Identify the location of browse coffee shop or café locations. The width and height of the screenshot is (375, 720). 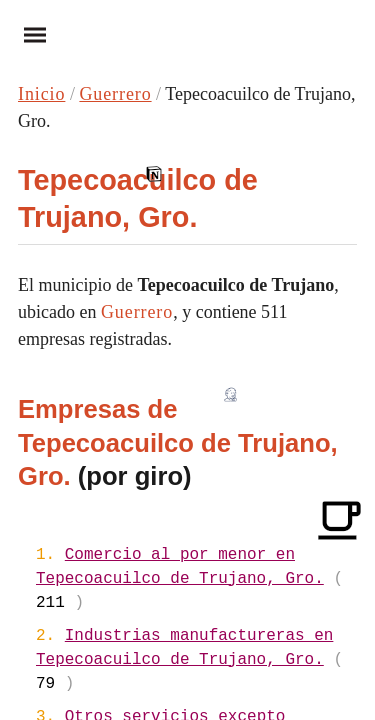
(339, 520).